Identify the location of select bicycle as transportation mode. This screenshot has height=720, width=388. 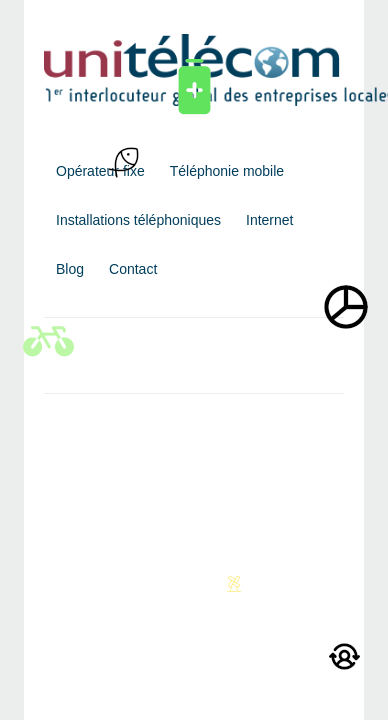
(48, 340).